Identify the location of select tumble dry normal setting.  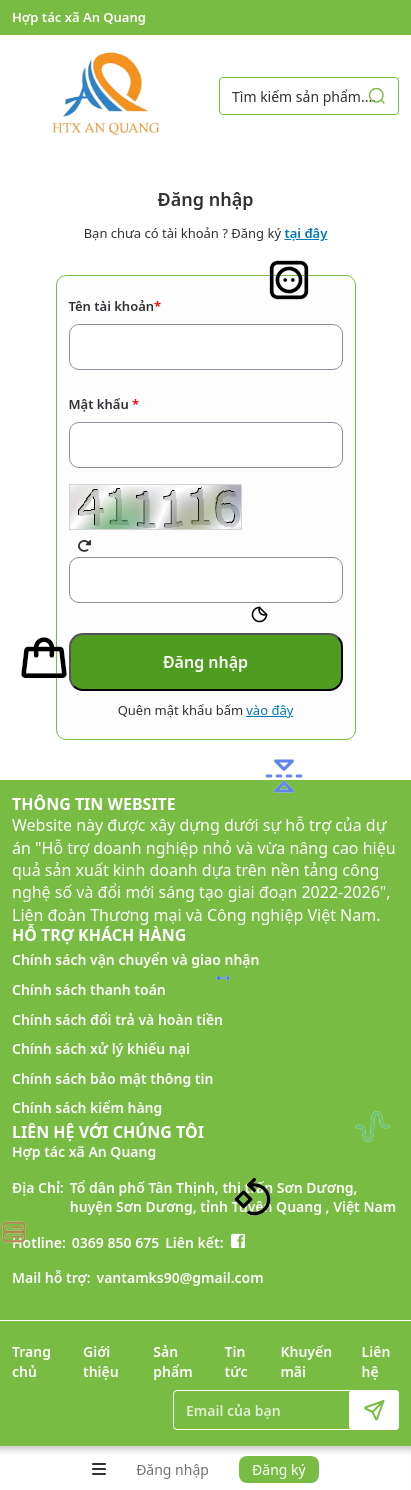
(289, 280).